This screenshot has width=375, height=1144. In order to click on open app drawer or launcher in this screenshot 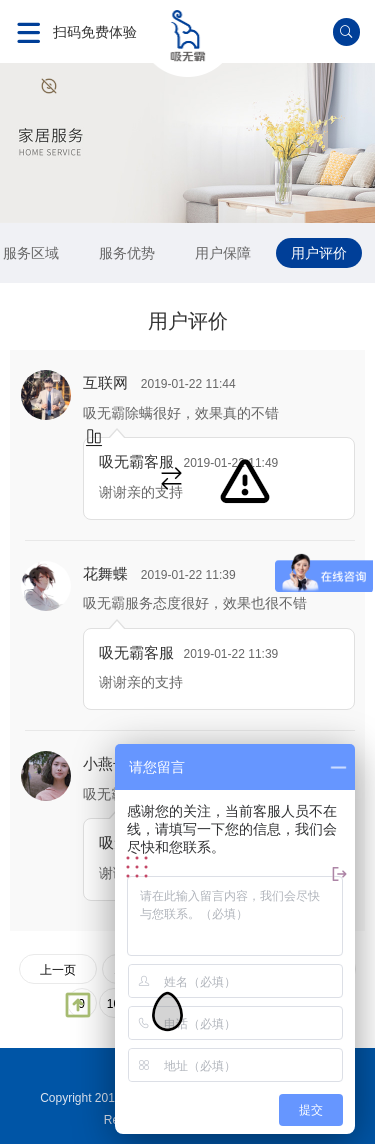, I will do `click(137, 867)`.